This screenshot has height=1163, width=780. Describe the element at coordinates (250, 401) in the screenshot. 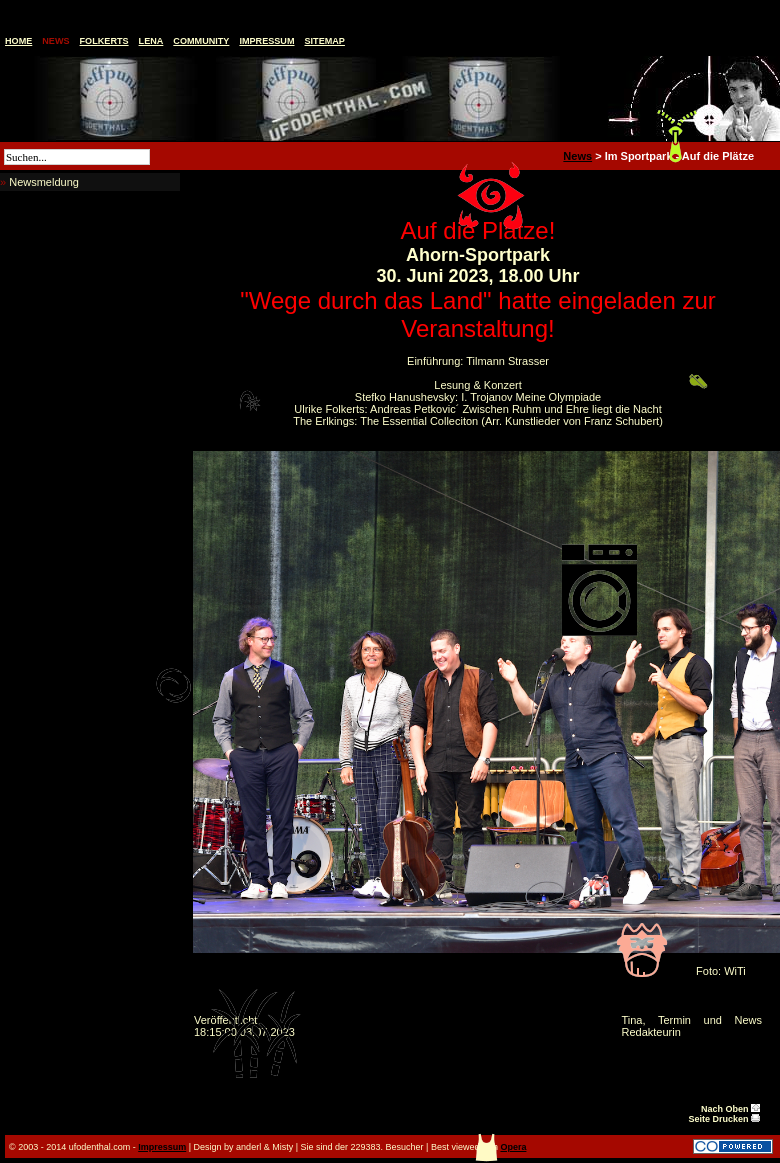

I see `basketball slam dunk with impact effect` at that location.